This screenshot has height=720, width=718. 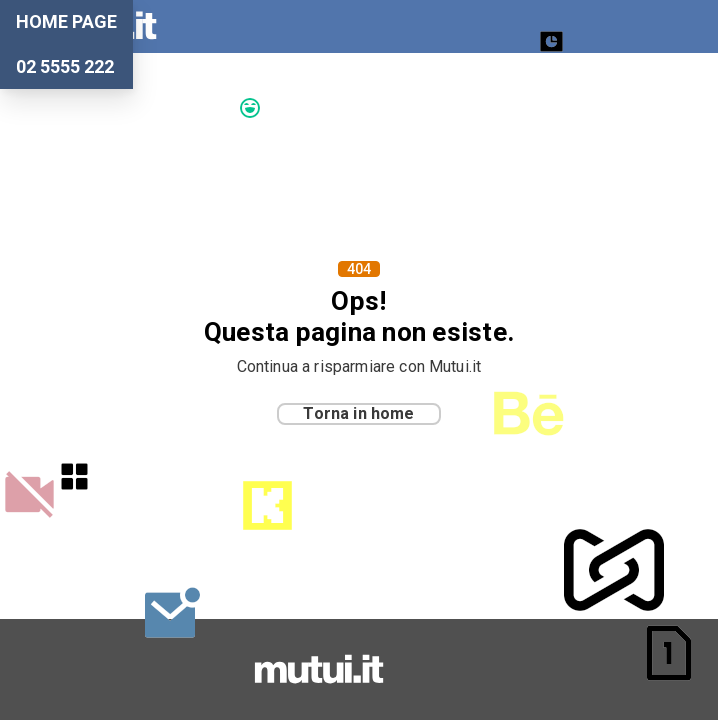 What do you see at coordinates (551, 41) in the screenshot?
I see `view business analytics dashboard` at bounding box center [551, 41].